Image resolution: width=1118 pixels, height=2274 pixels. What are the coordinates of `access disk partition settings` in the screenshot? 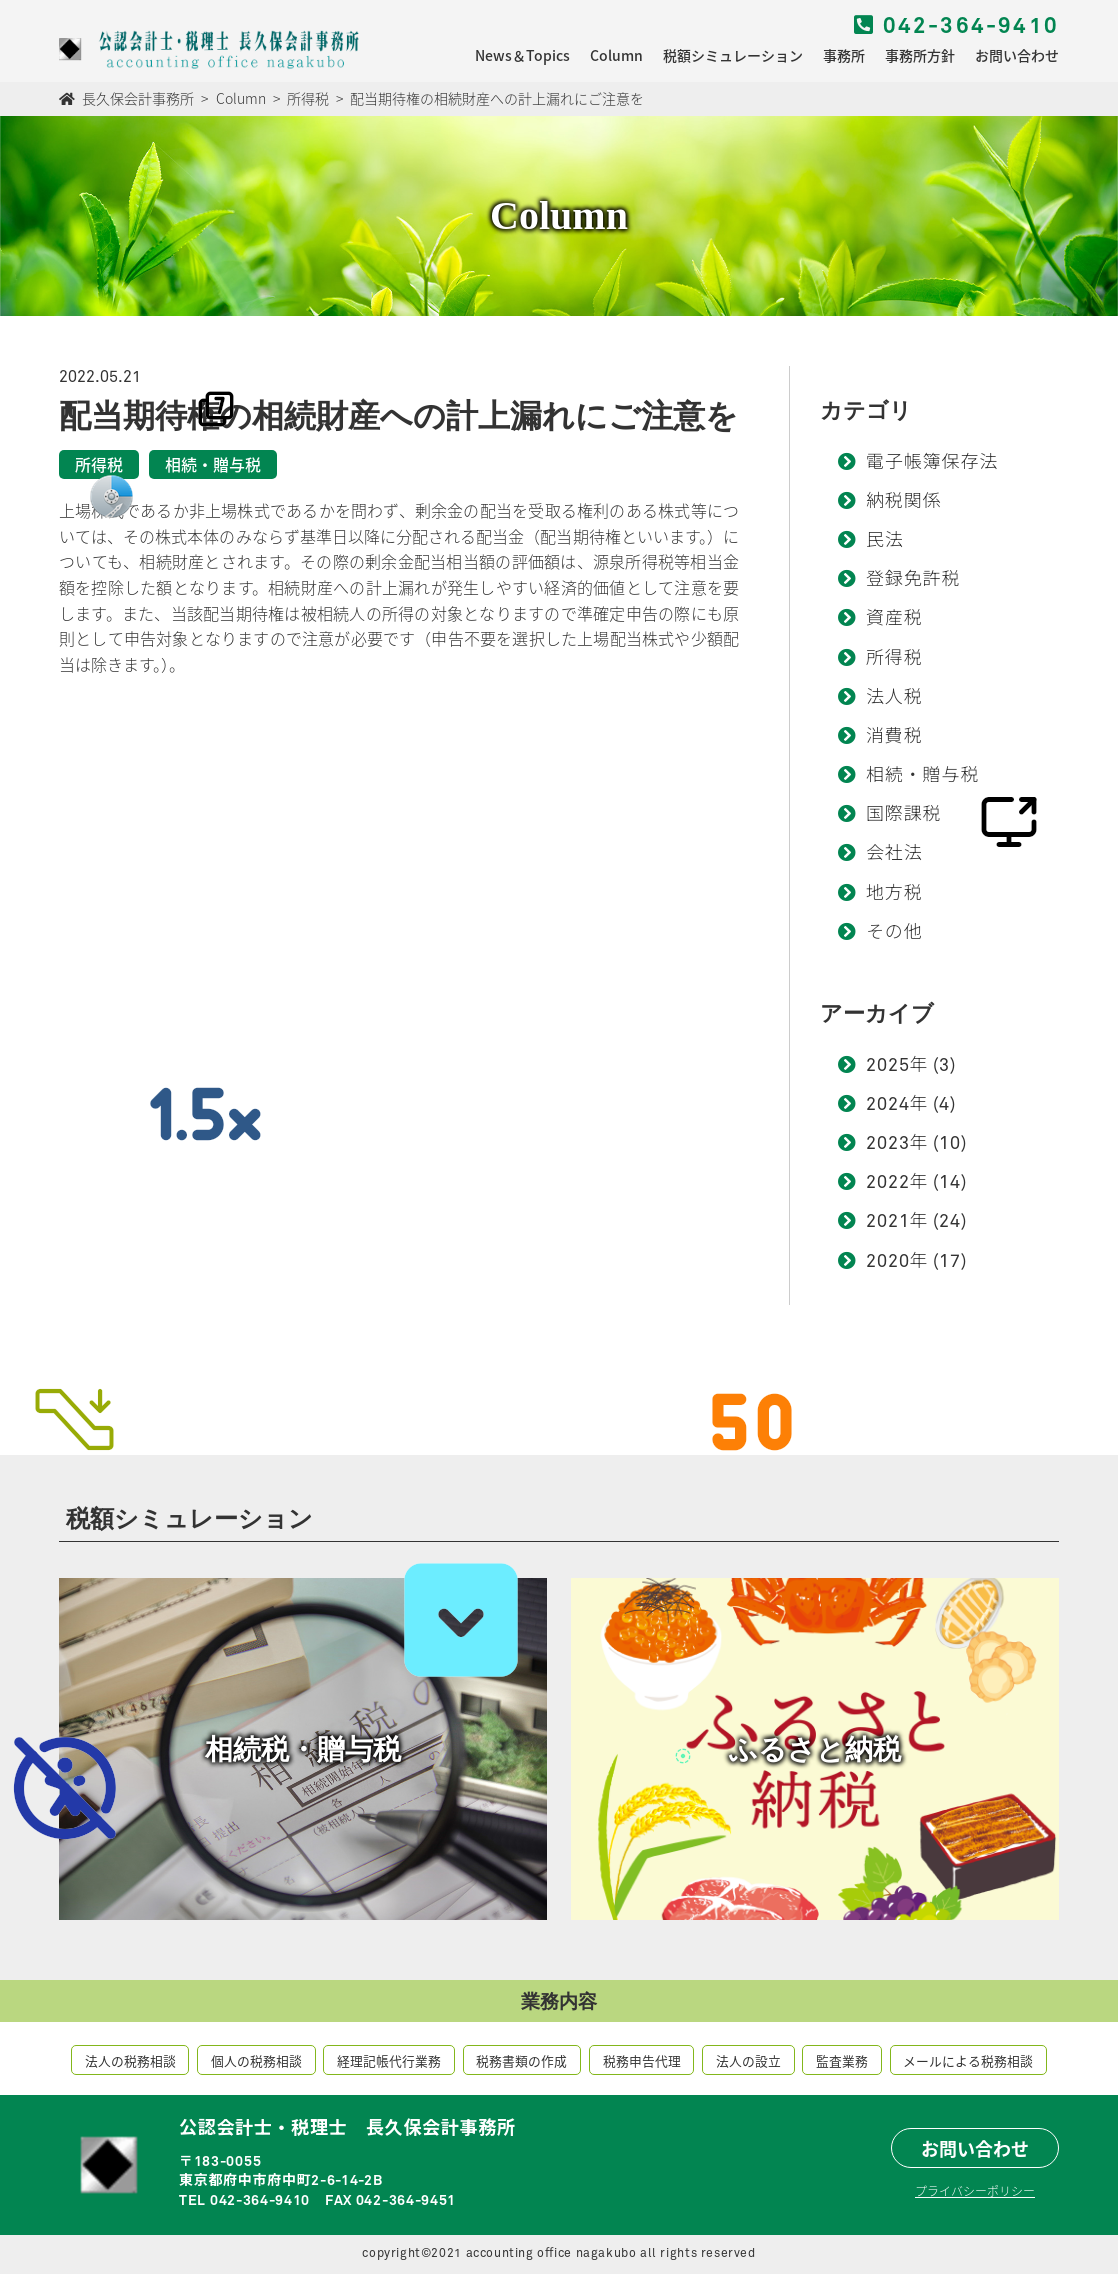 It's located at (111, 496).